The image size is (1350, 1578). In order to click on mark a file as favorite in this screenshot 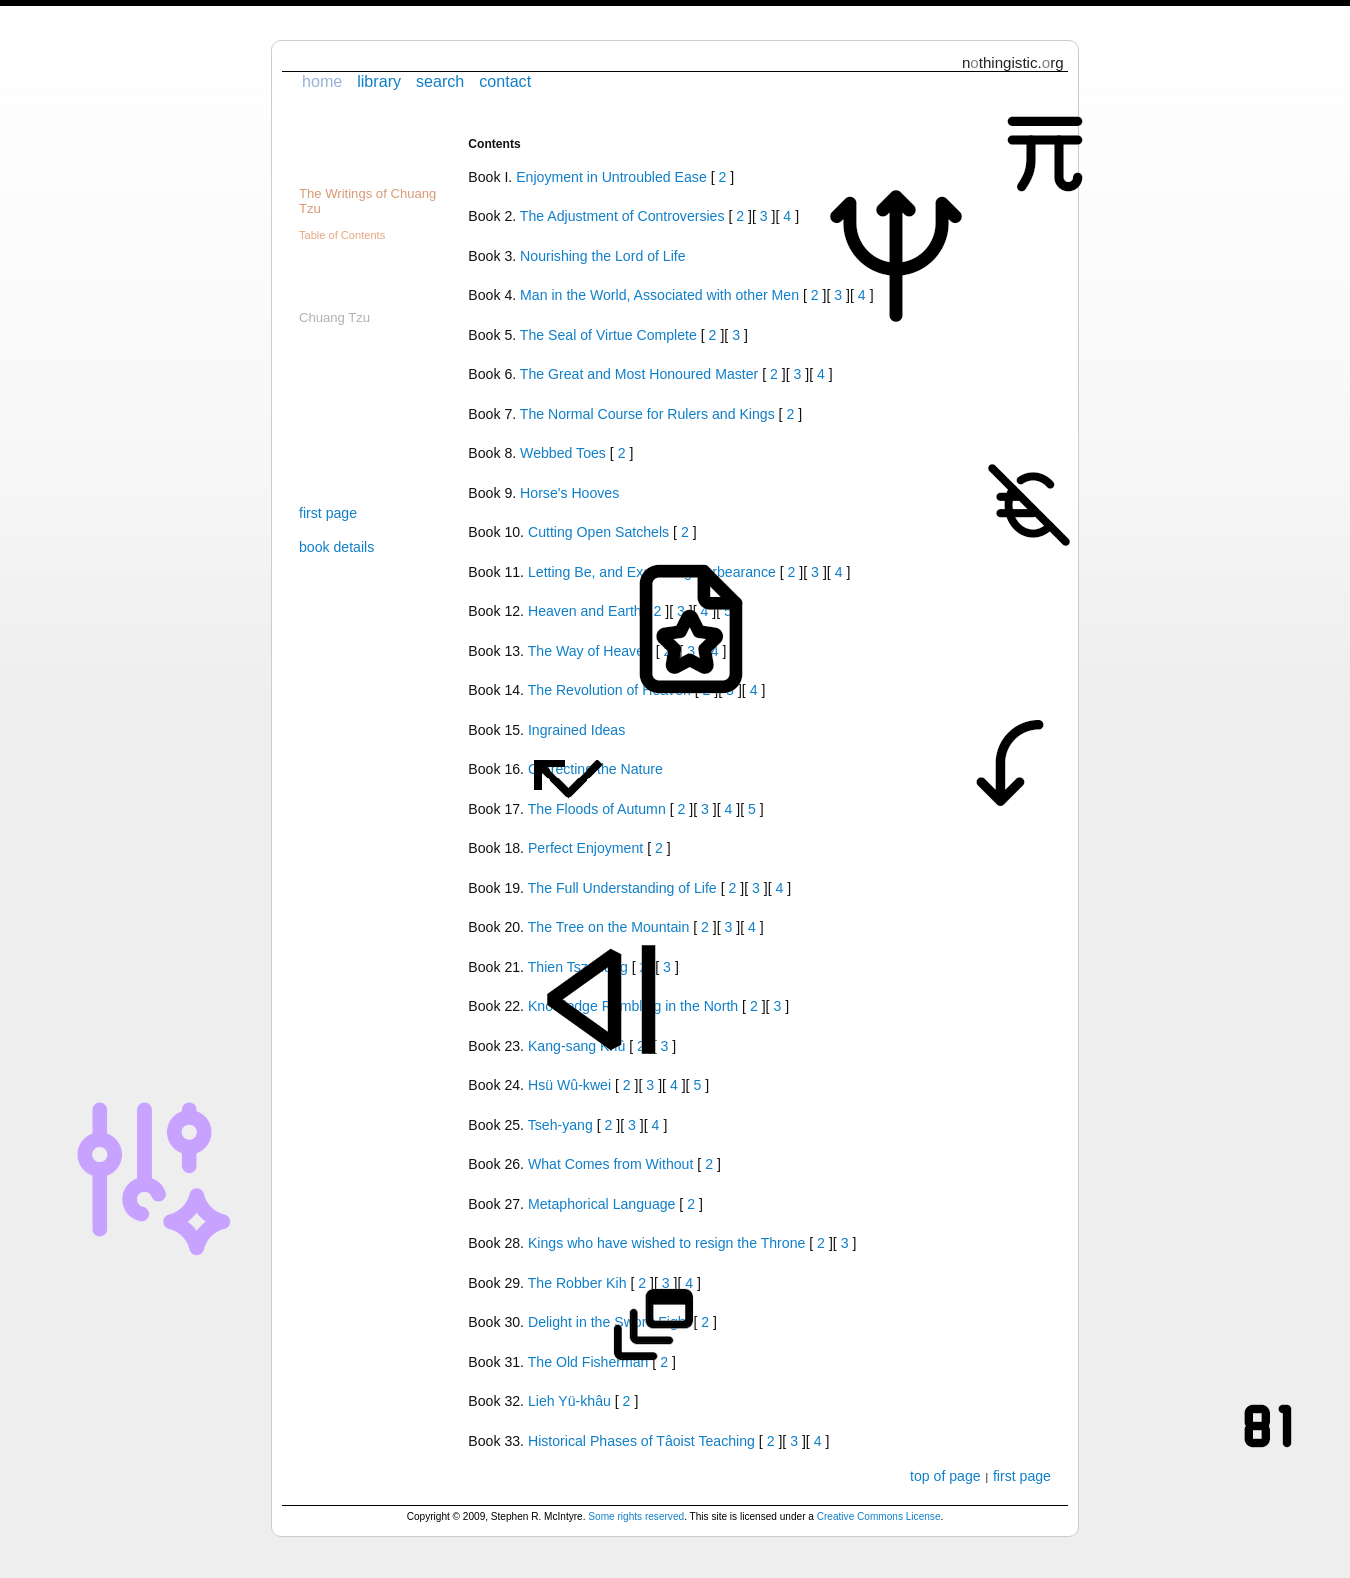, I will do `click(691, 629)`.